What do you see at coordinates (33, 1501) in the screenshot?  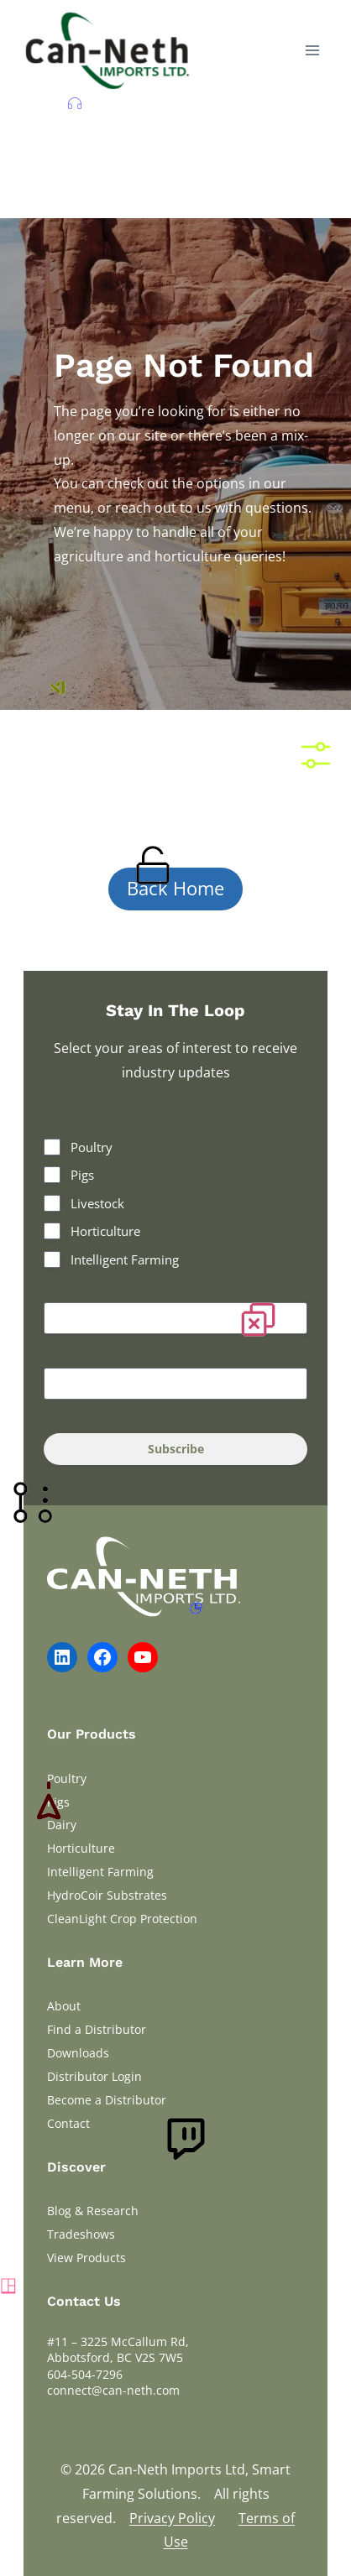 I see `draft pull request awaiting review` at bounding box center [33, 1501].